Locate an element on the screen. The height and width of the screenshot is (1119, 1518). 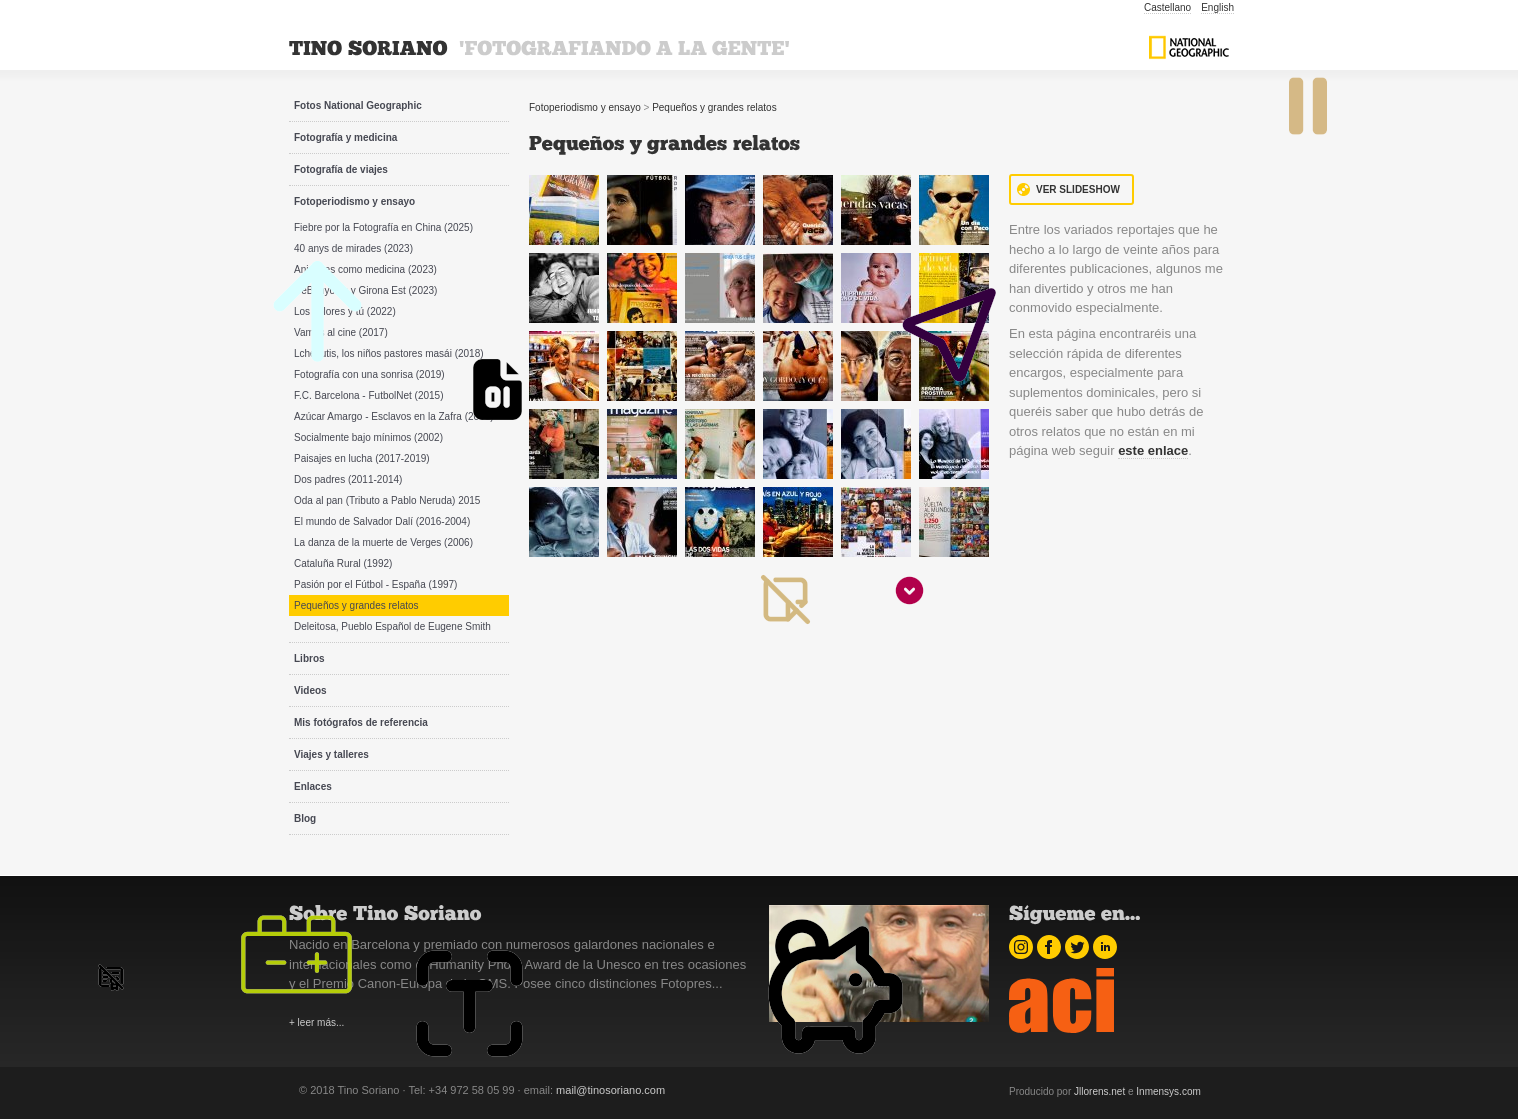
expand to show more content is located at coordinates (909, 590).